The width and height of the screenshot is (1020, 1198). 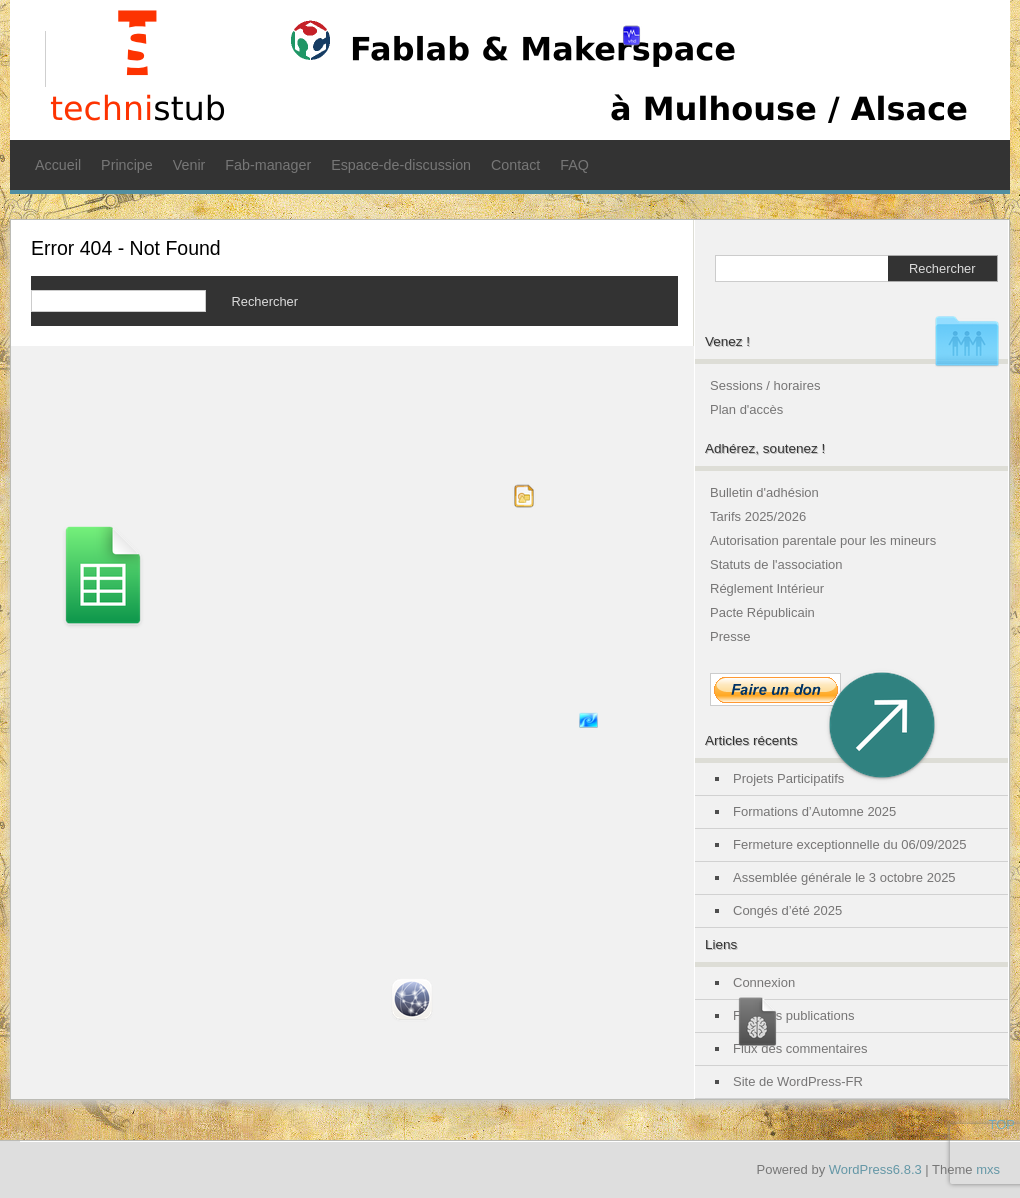 I want to click on a DICOM medical imaging file, so click(x=757, y=1021).